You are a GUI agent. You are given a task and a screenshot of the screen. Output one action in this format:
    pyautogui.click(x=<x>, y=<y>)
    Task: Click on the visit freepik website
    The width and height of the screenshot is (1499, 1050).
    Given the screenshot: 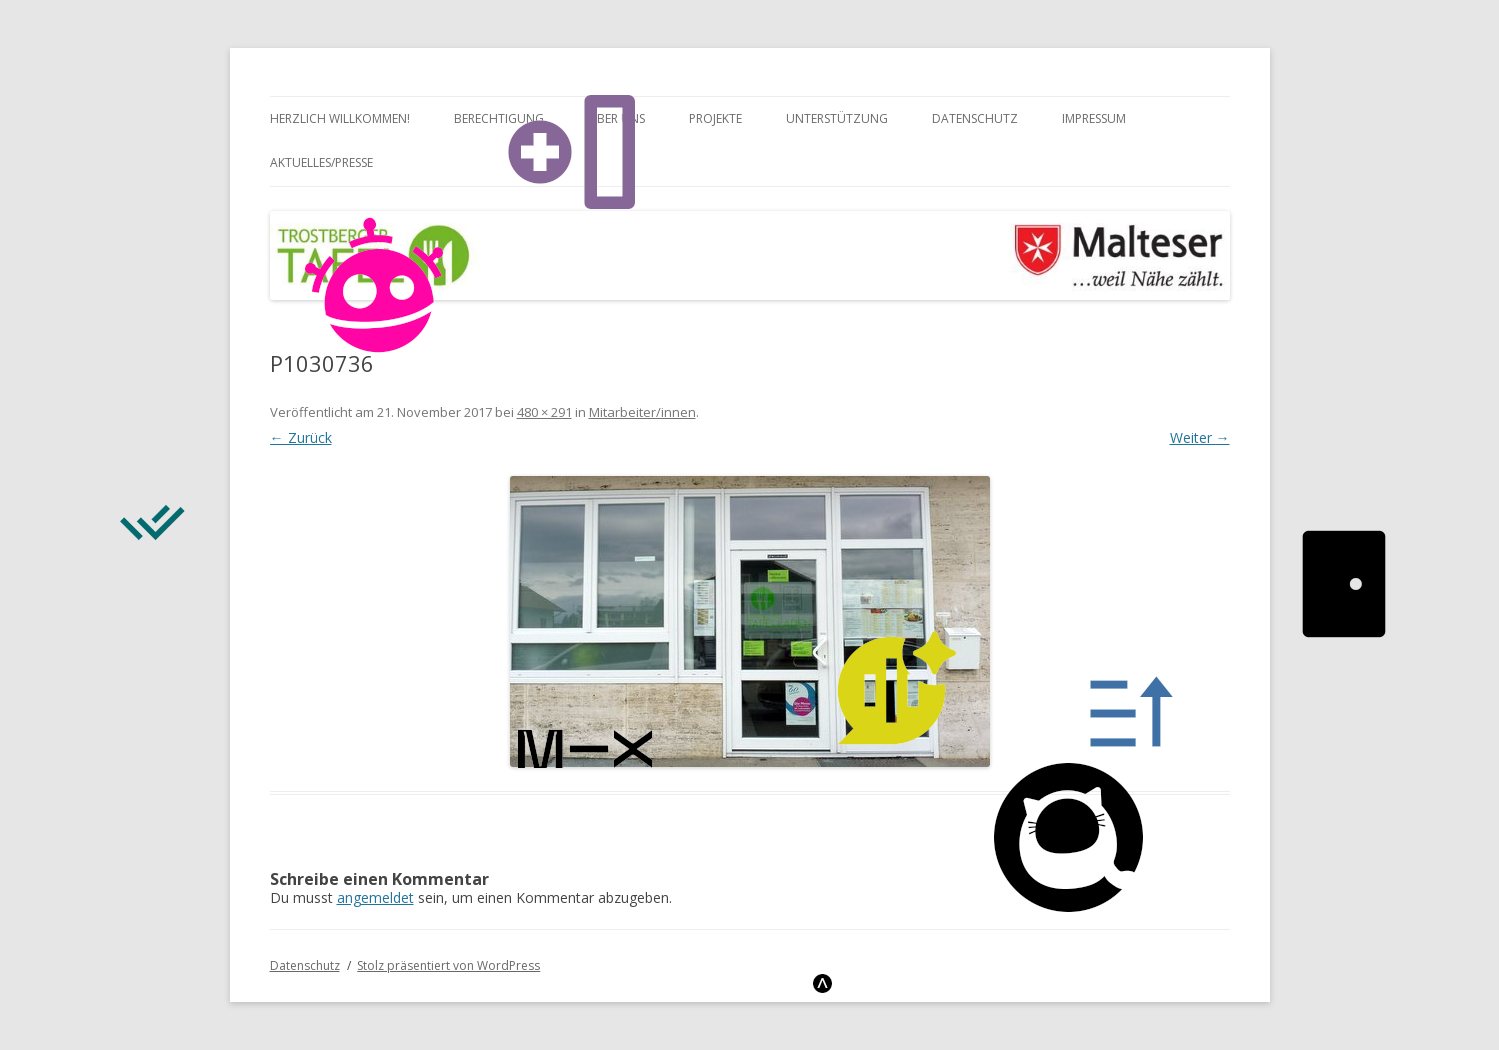 What is the action you would take?
    pyautogui.click(x=374, y=285)
    